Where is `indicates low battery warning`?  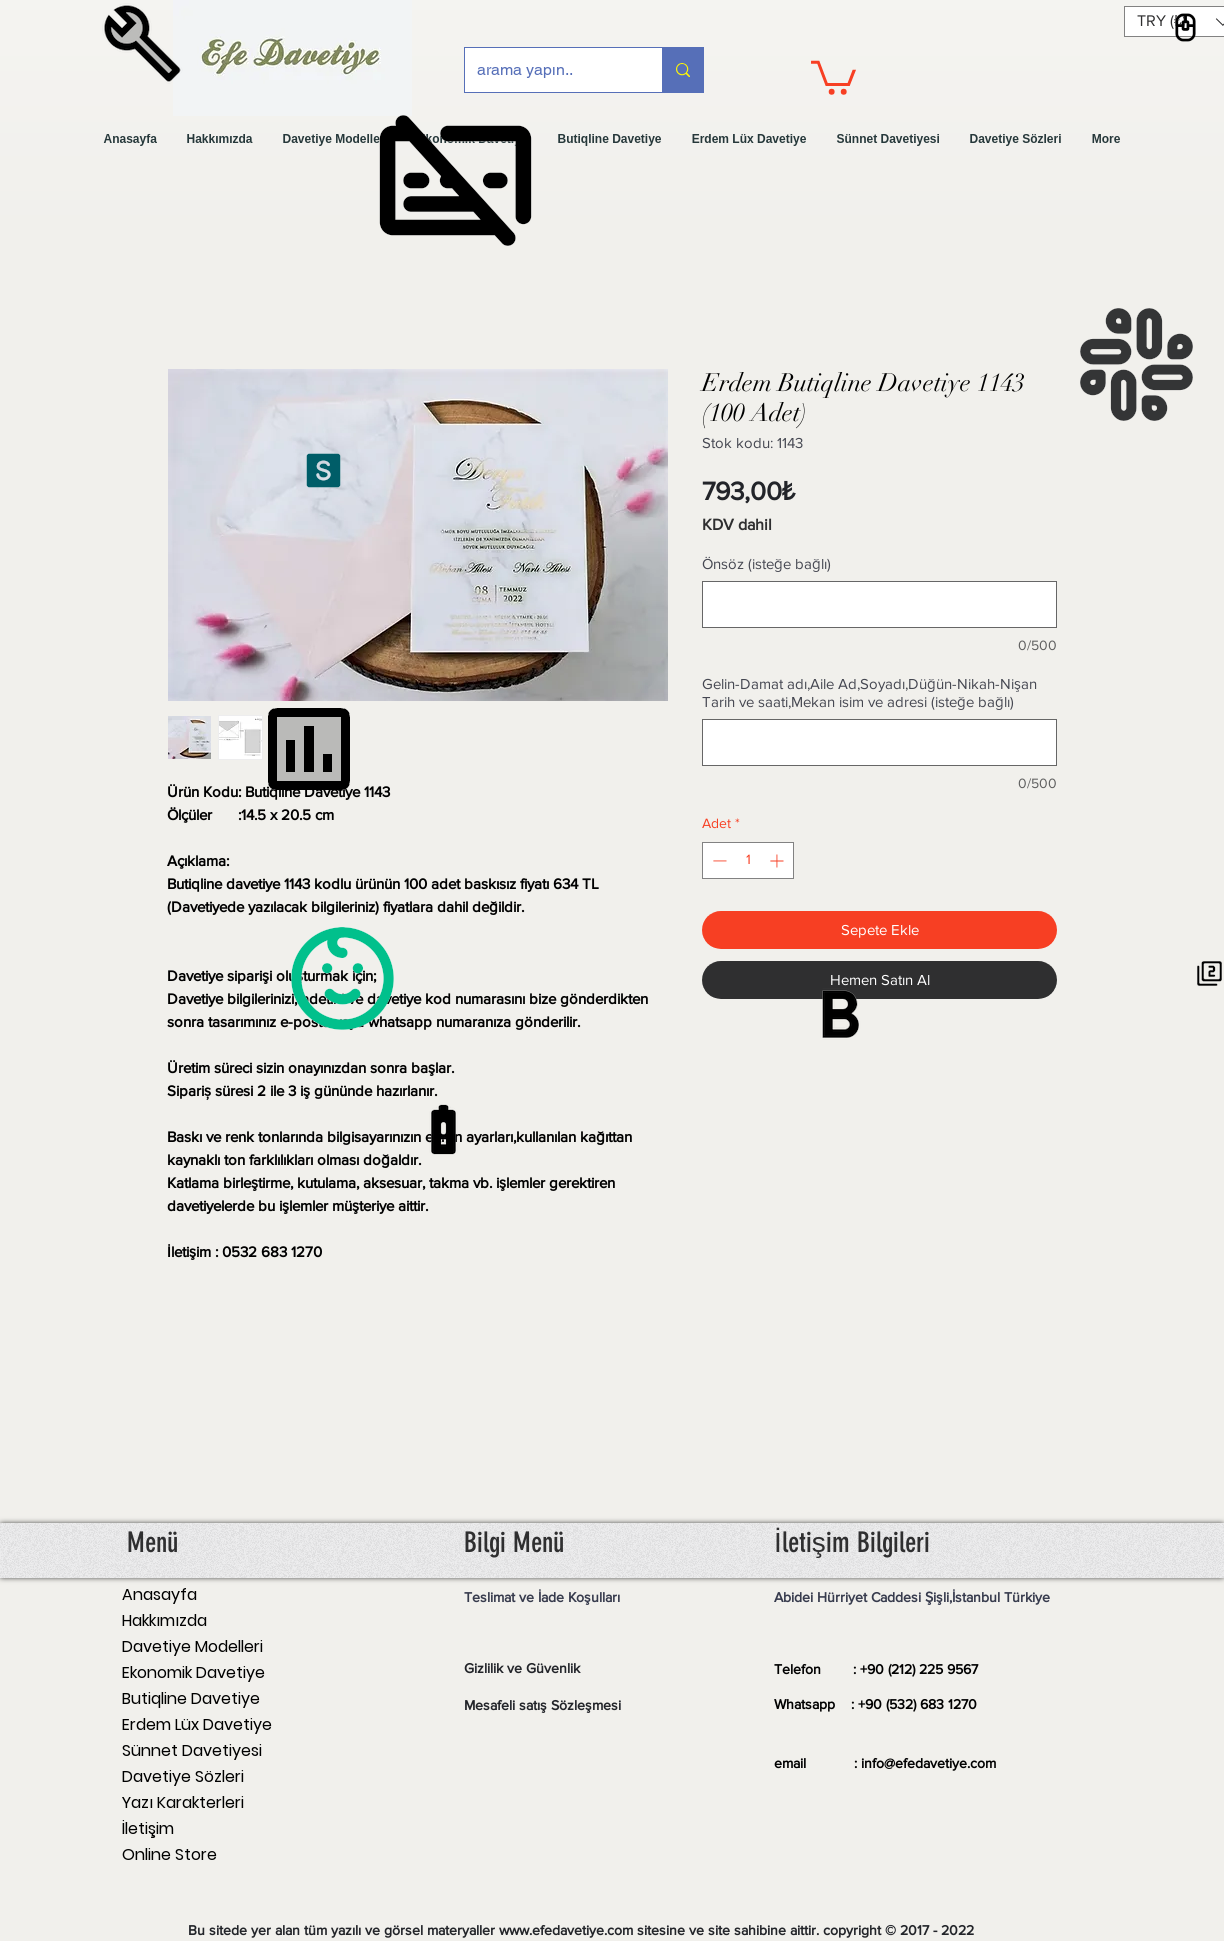
indicates low battery warning is located at coordinates (443, 1129).